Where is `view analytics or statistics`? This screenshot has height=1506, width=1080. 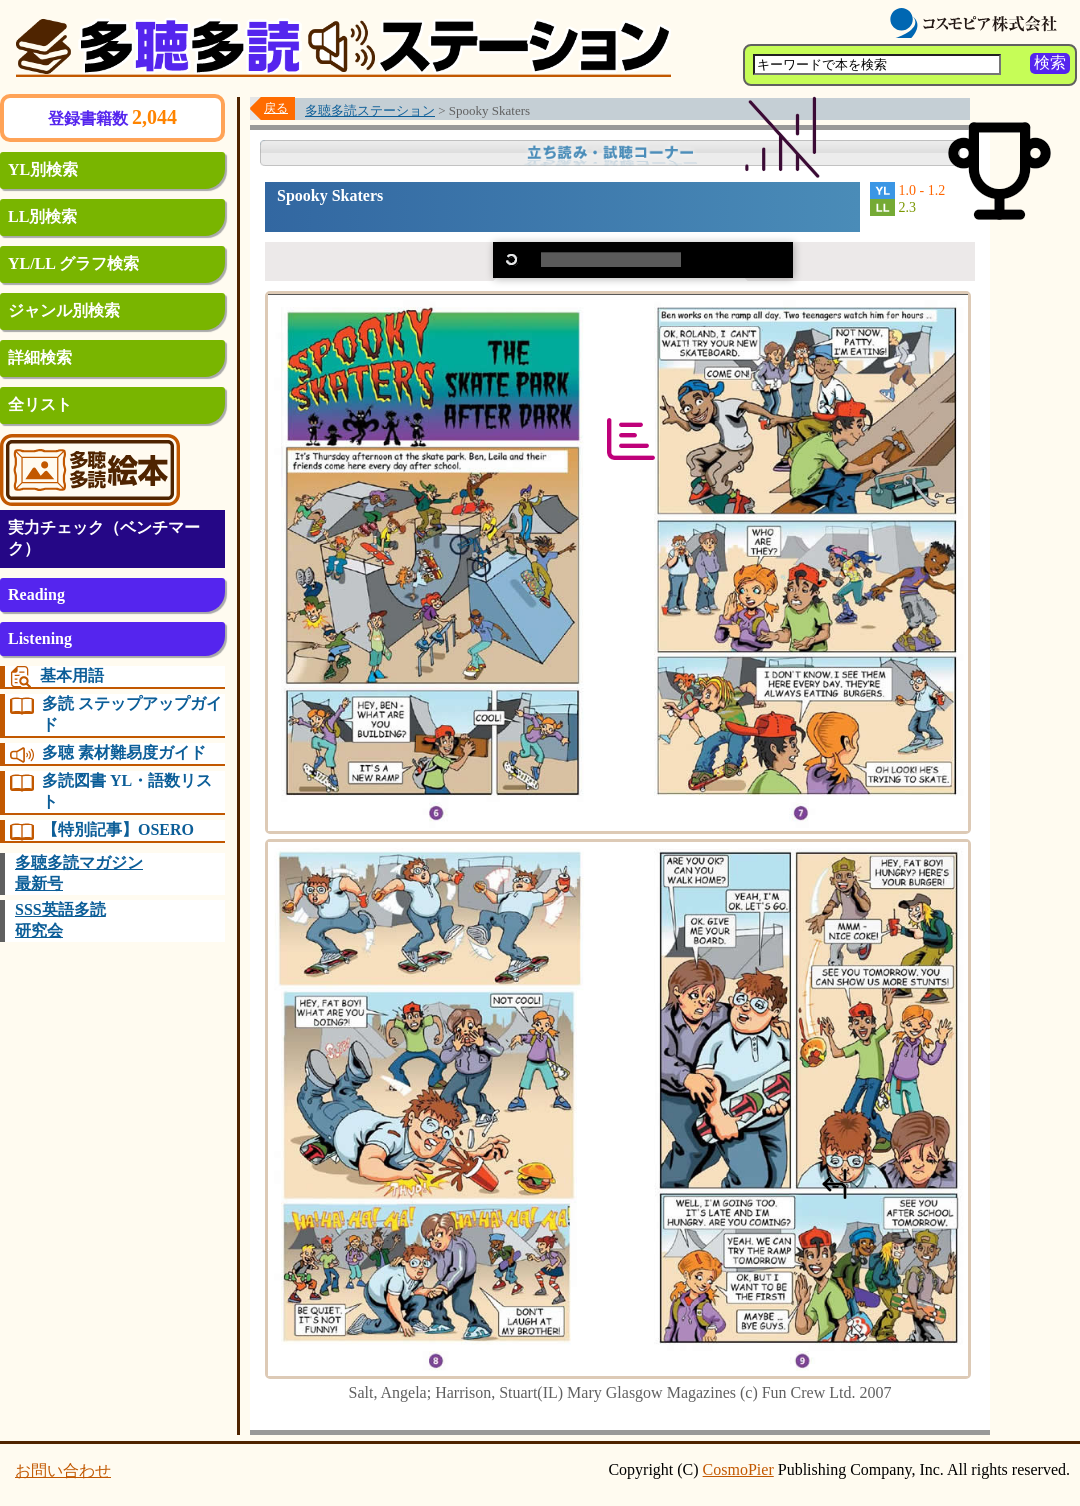 view analytics or statistics is located at coordinates (631, 439).